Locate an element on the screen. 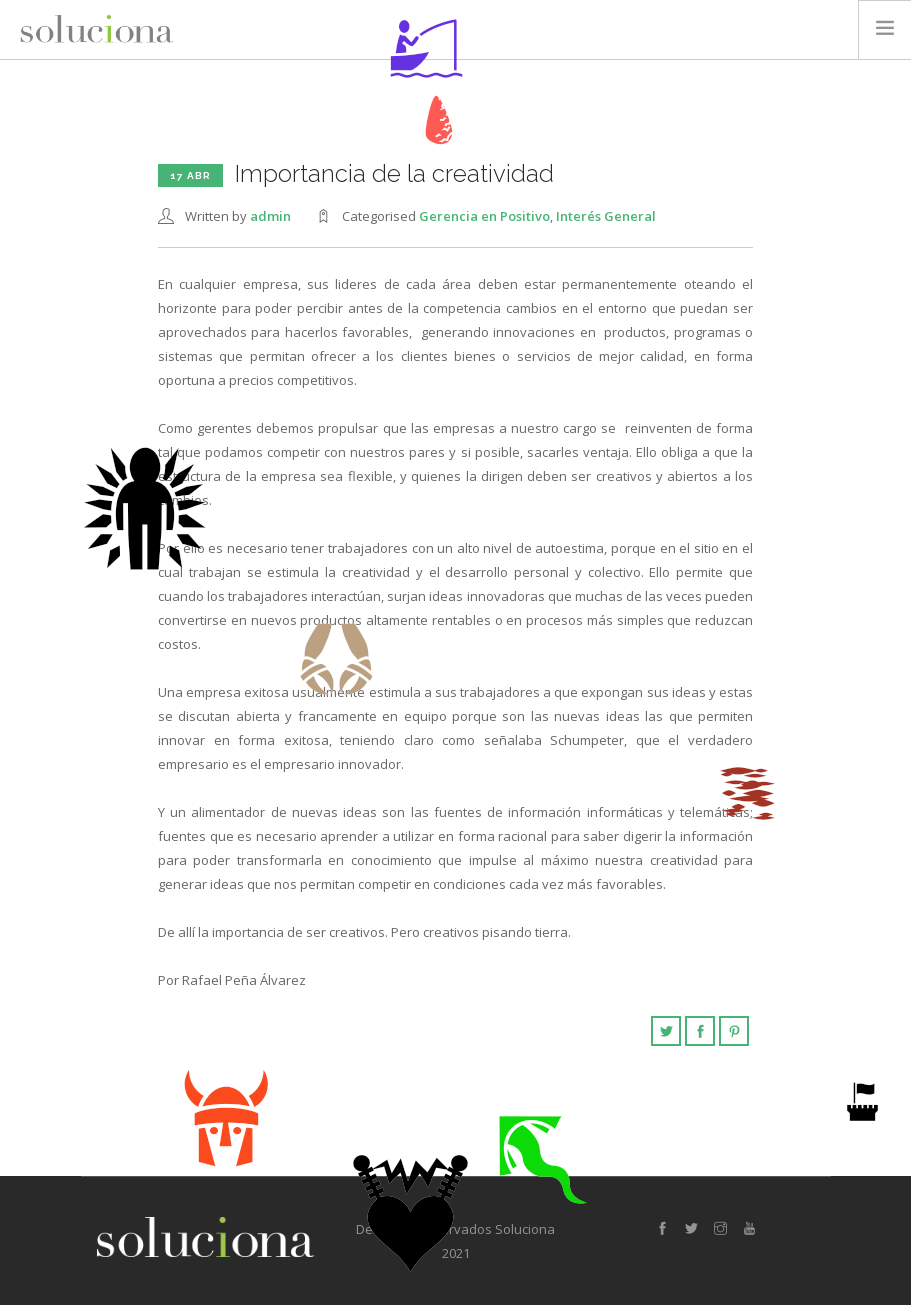  view stone monument or landmark is located at coordinates (439, 120).